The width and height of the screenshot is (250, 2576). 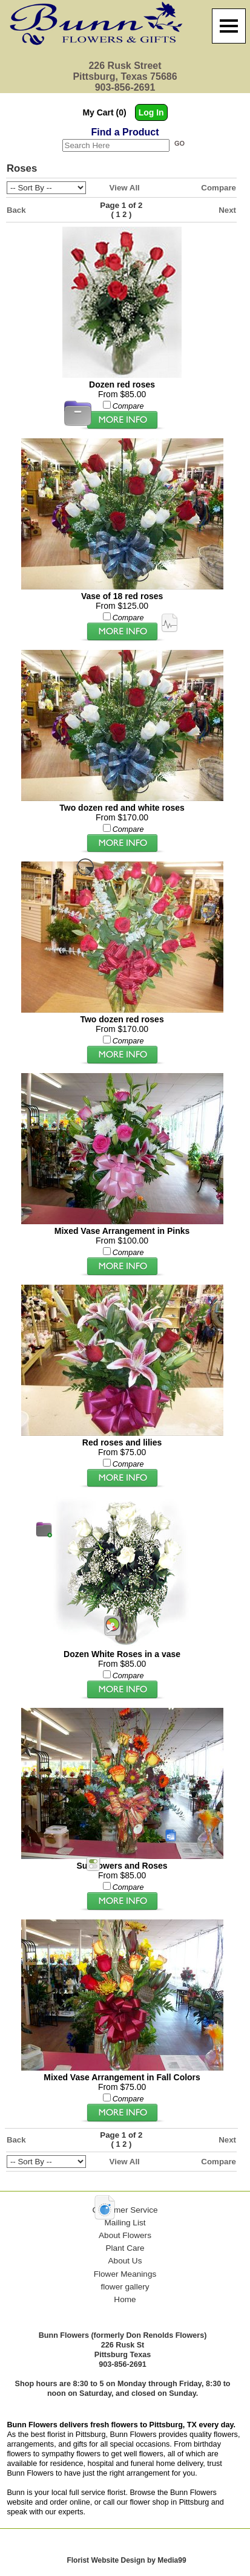 I want to click on lua script file, so click(x=105, y=2207).